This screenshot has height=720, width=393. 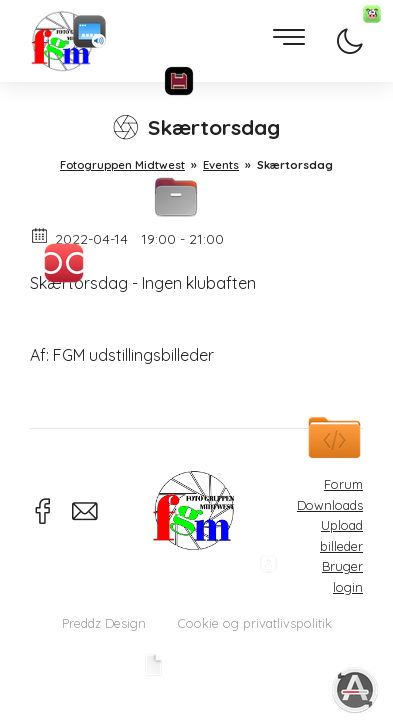 What do you see at coordinates (153, 665) in the screenshot?
I see `a blank or empty document file` at bounding box center [153, 665].